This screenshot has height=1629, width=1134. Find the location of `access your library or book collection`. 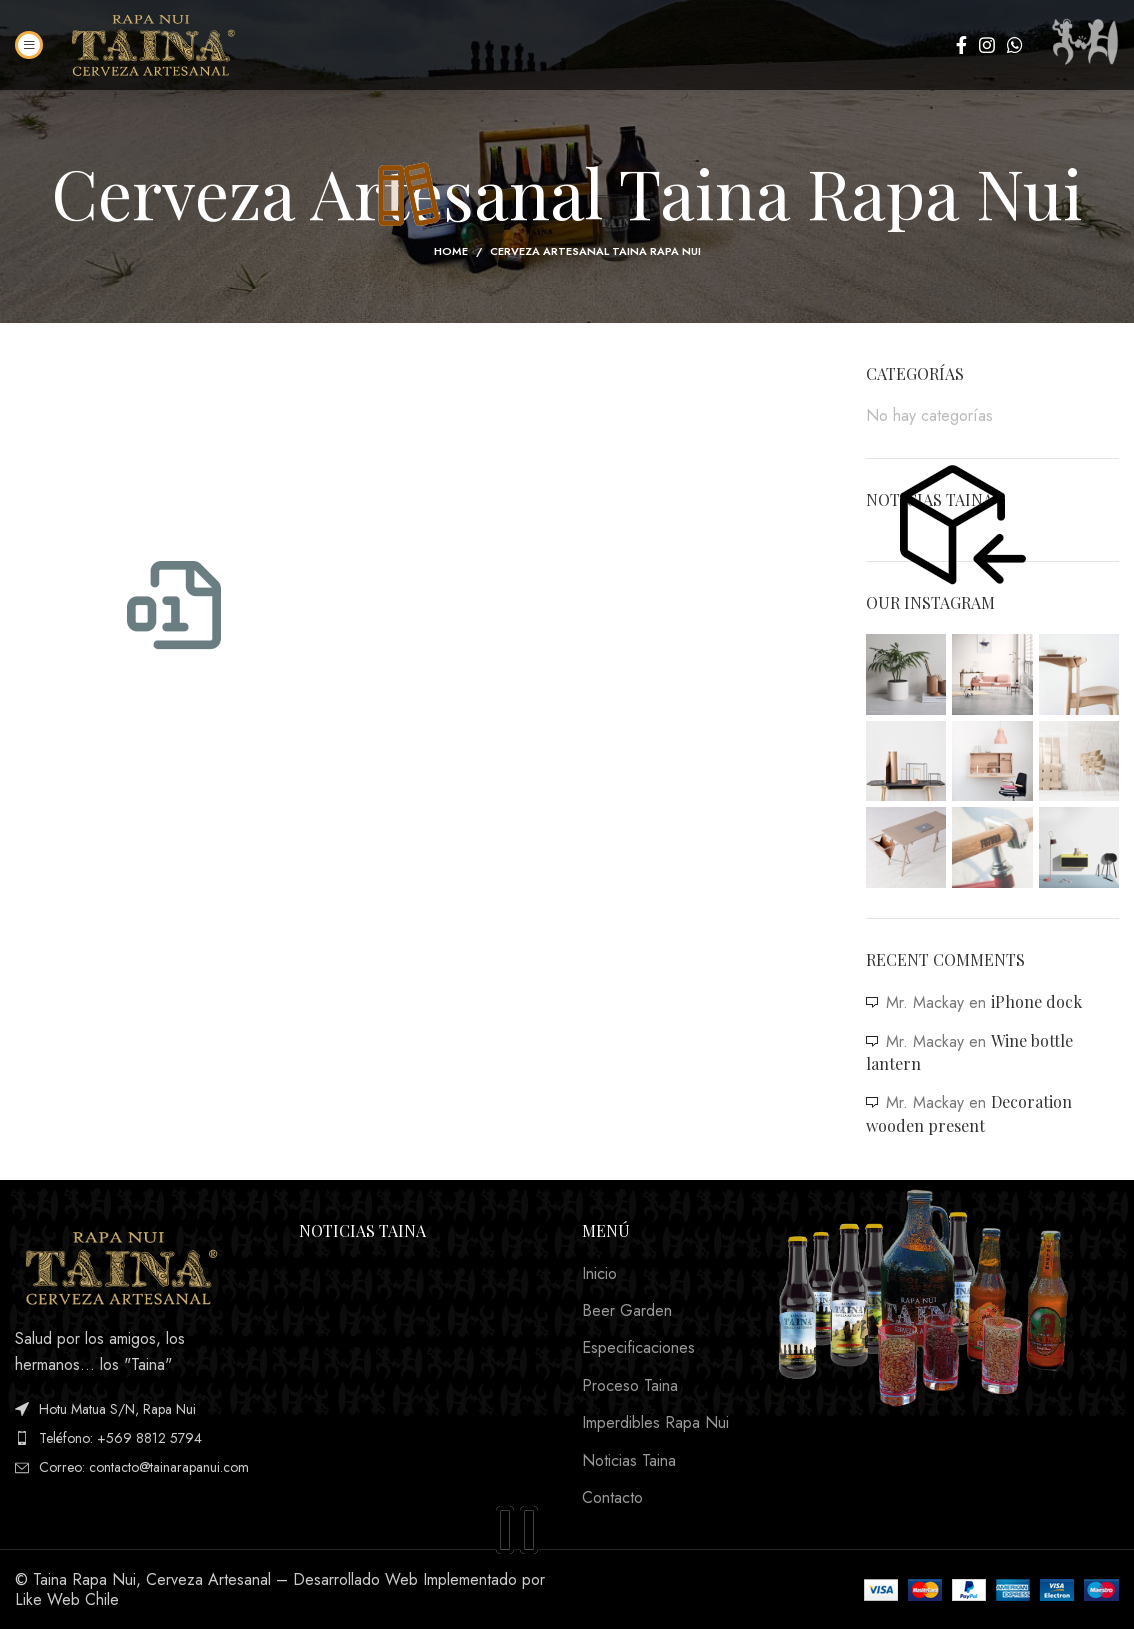

access your library or book collection is located at coordinates (406, 195).